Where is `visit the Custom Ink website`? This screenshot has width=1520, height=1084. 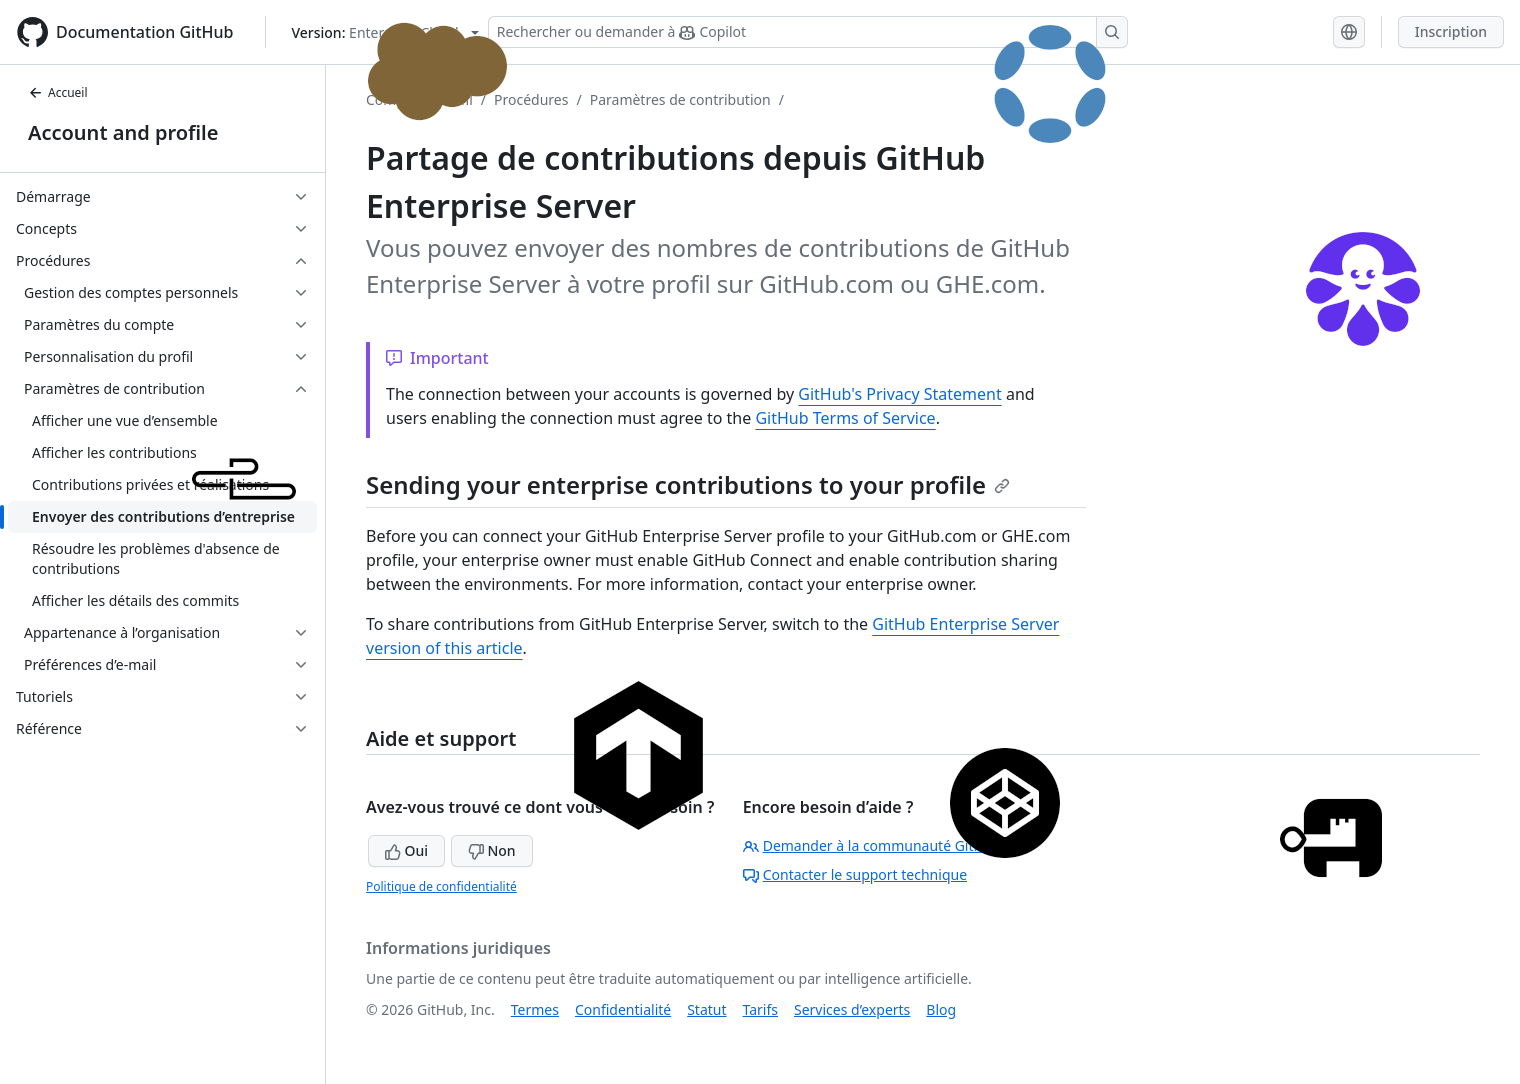 visit the Custom Ink website is located at coordinates (1363, 289).